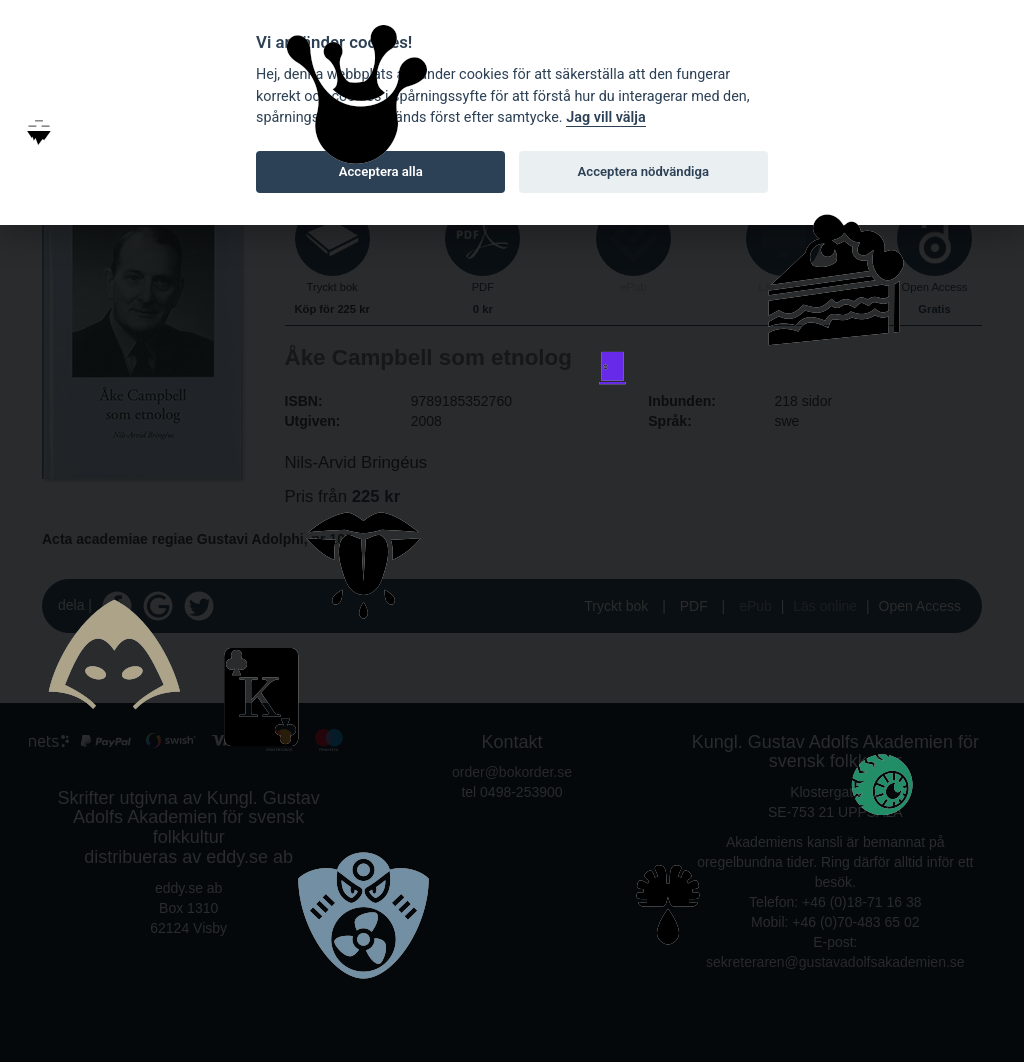 Image resolution: width=1024 pixels, height=1062 pixels. What do you see at coordinates (882, 785) in the screenshot?
I see `view or toggle visibility settings` at bounding box center [882, 785].